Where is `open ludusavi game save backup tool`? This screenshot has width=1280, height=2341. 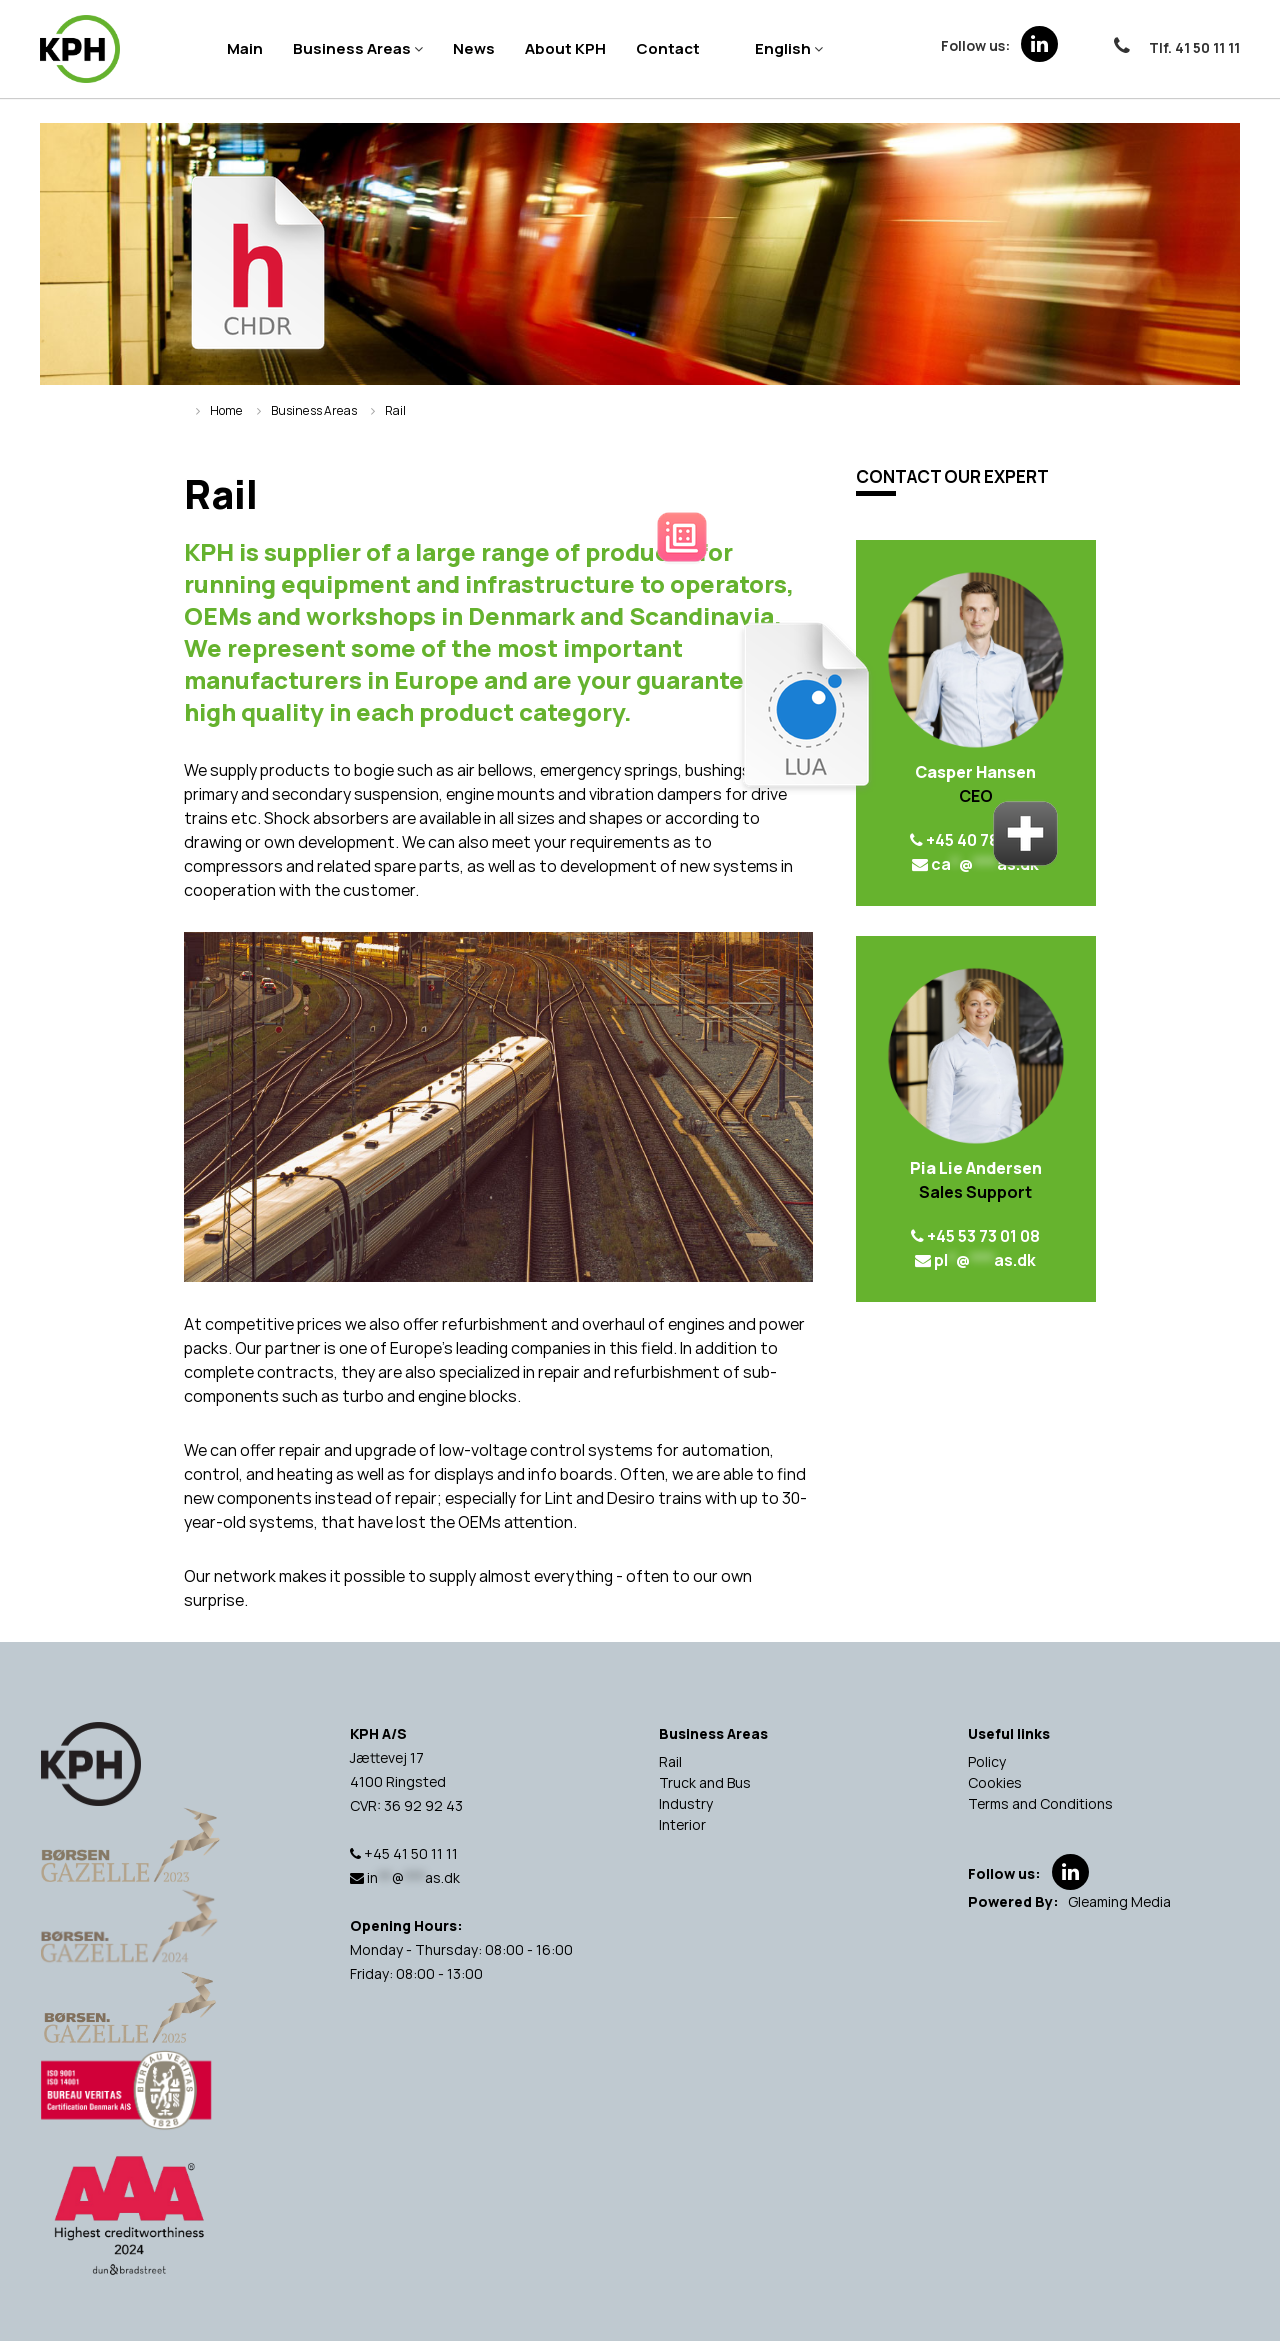 open ludusavi game save backup tool is located at coordinates (682, 537).